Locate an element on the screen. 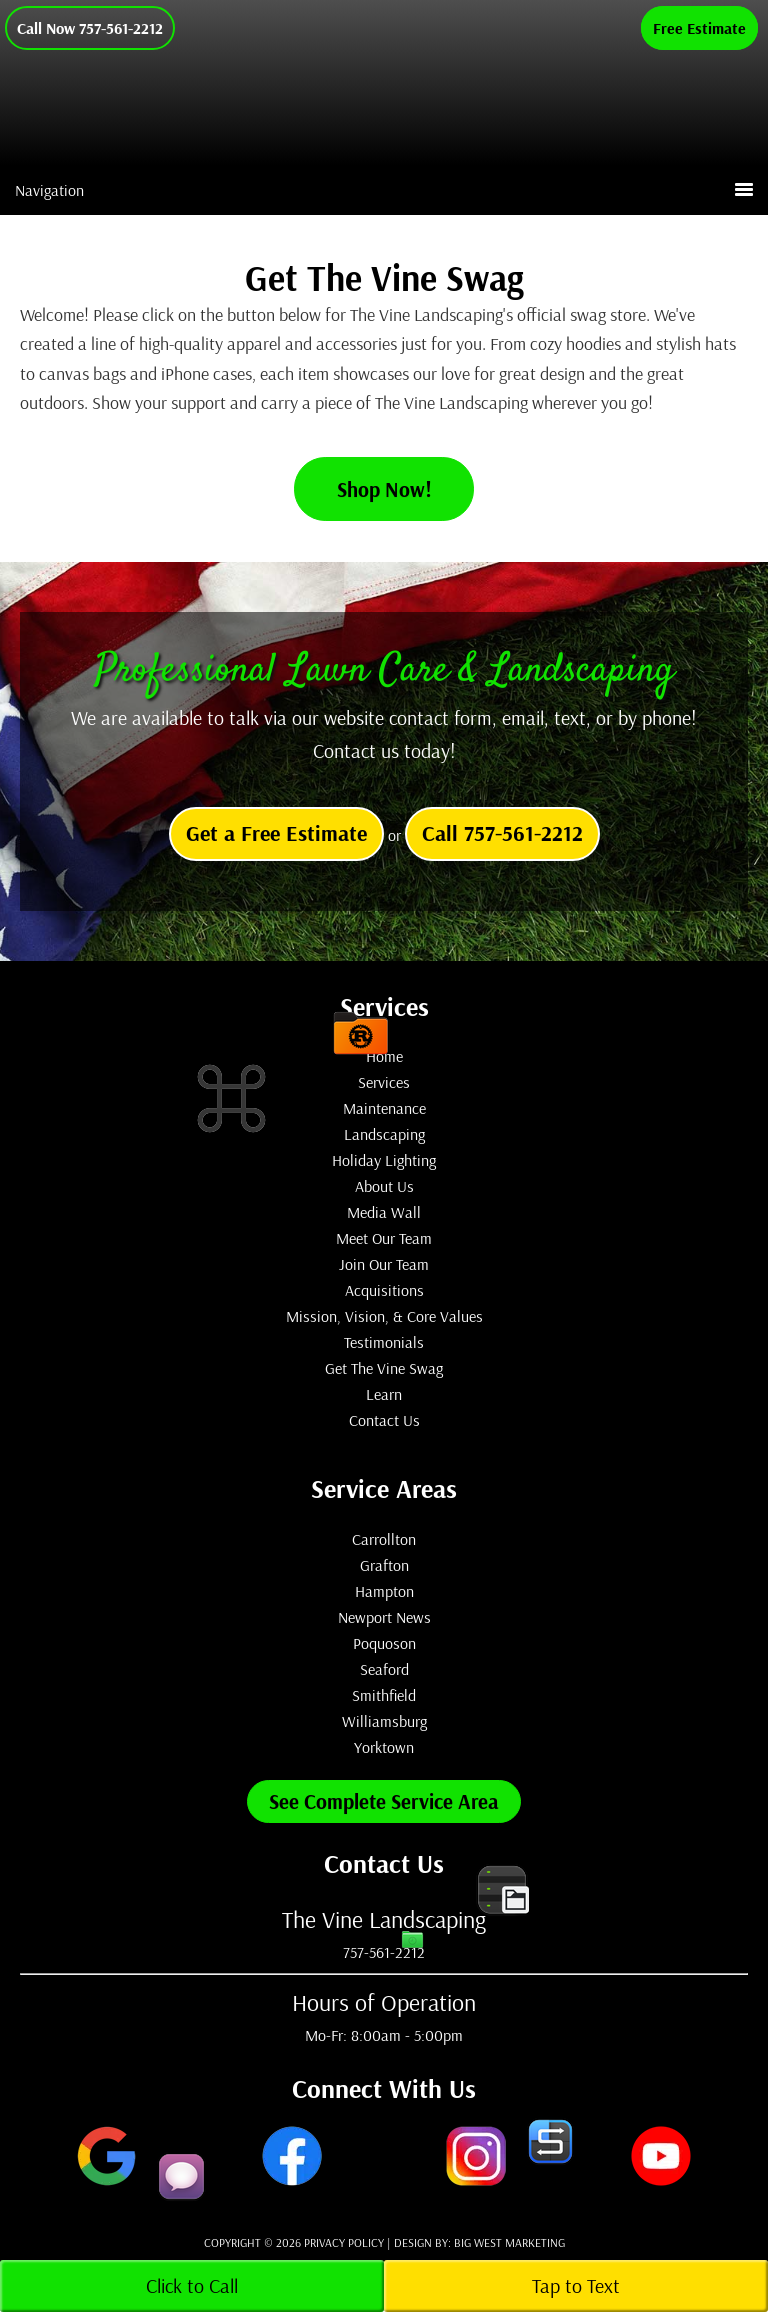 This screenshot has height=2312, width=768. configure ftp server settings is located at coordinates (502, 1890).